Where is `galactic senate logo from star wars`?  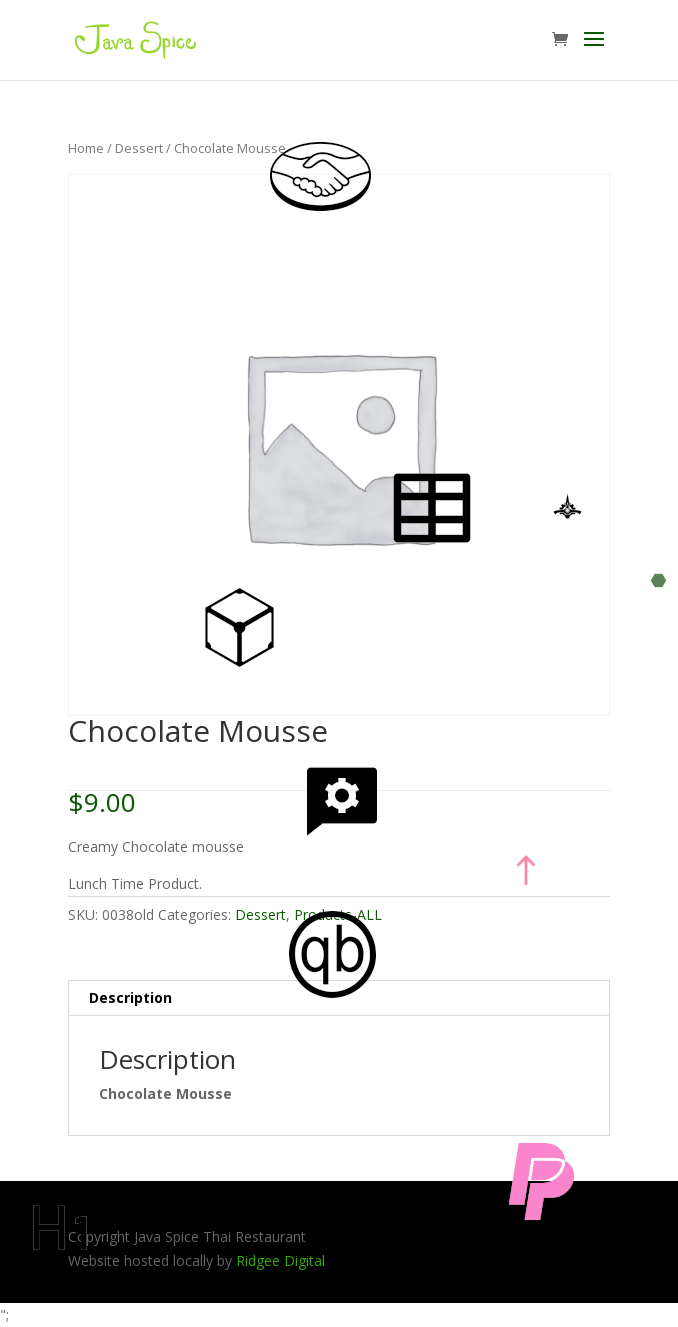
galactic senate logo from star wars is located at coordinates (567, 506).